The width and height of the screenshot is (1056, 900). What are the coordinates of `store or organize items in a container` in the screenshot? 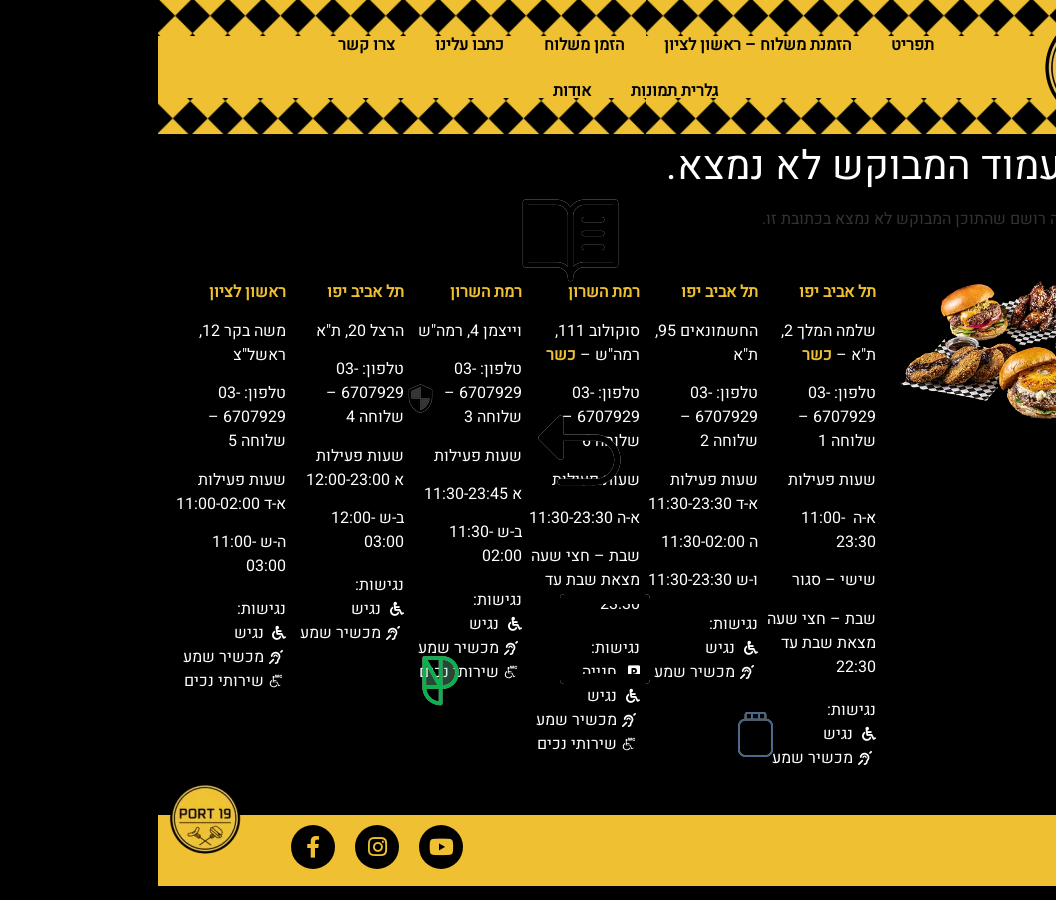 It's located at (755, 734).